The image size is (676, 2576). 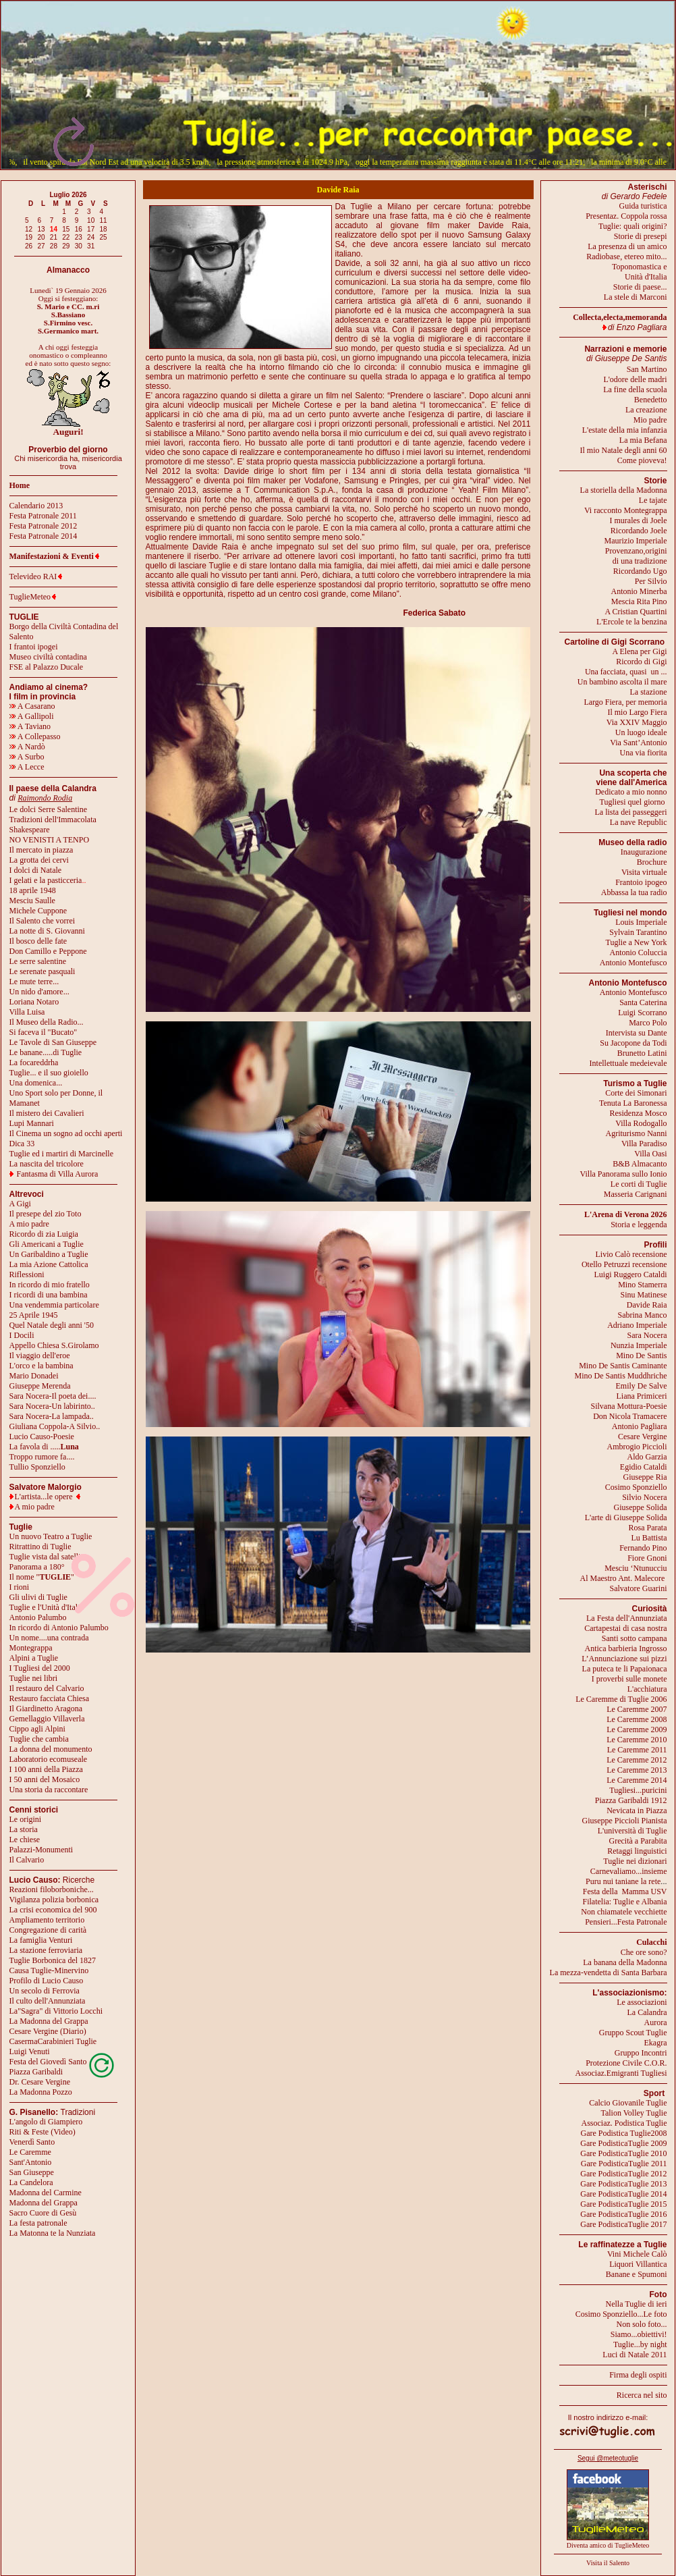 What do you see at coordinates (101, 2065) in the screenshot?
I see `refresh or reload content` at bounding box center [101, 2065].